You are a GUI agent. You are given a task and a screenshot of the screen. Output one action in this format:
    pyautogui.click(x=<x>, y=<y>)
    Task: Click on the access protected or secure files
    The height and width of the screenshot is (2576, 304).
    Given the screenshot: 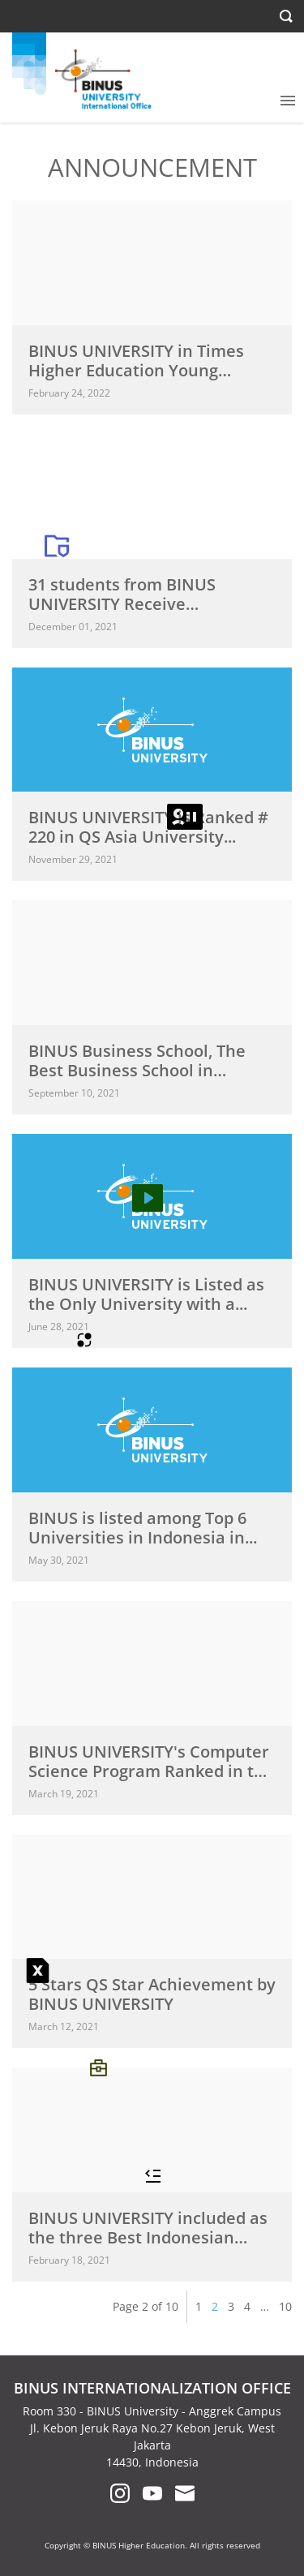 What is the action you would take?
    pyautogui.click(x=57, y=546)
    